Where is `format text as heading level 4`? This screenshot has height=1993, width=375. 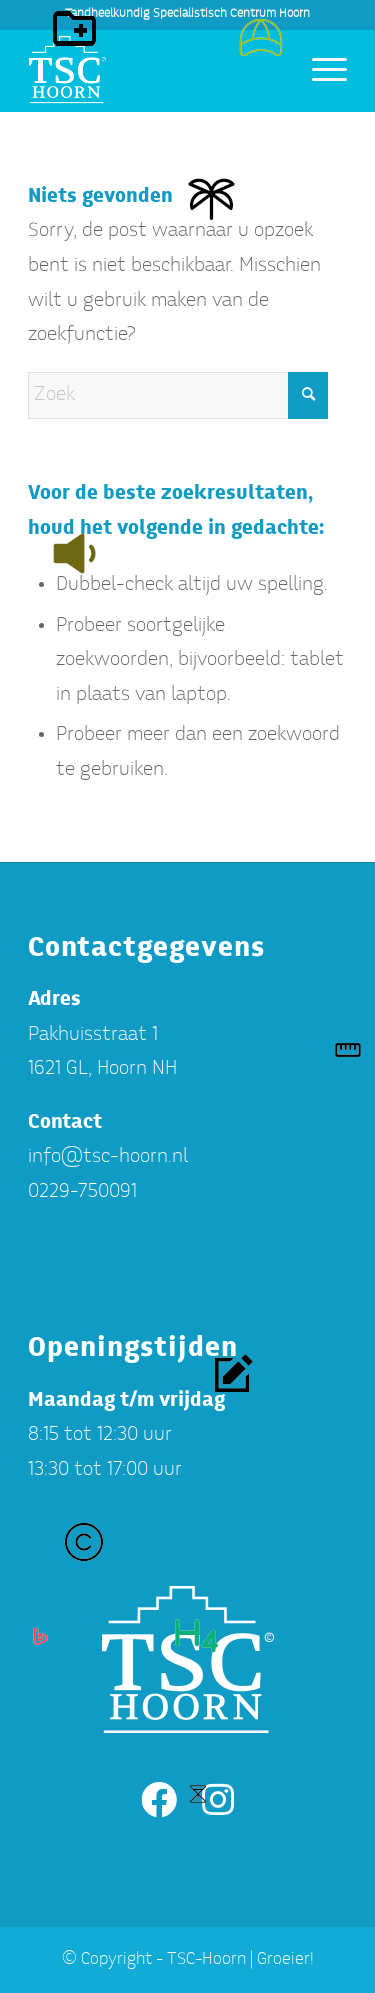 format text as heading level 4 is located at coordinates (194, 1635).